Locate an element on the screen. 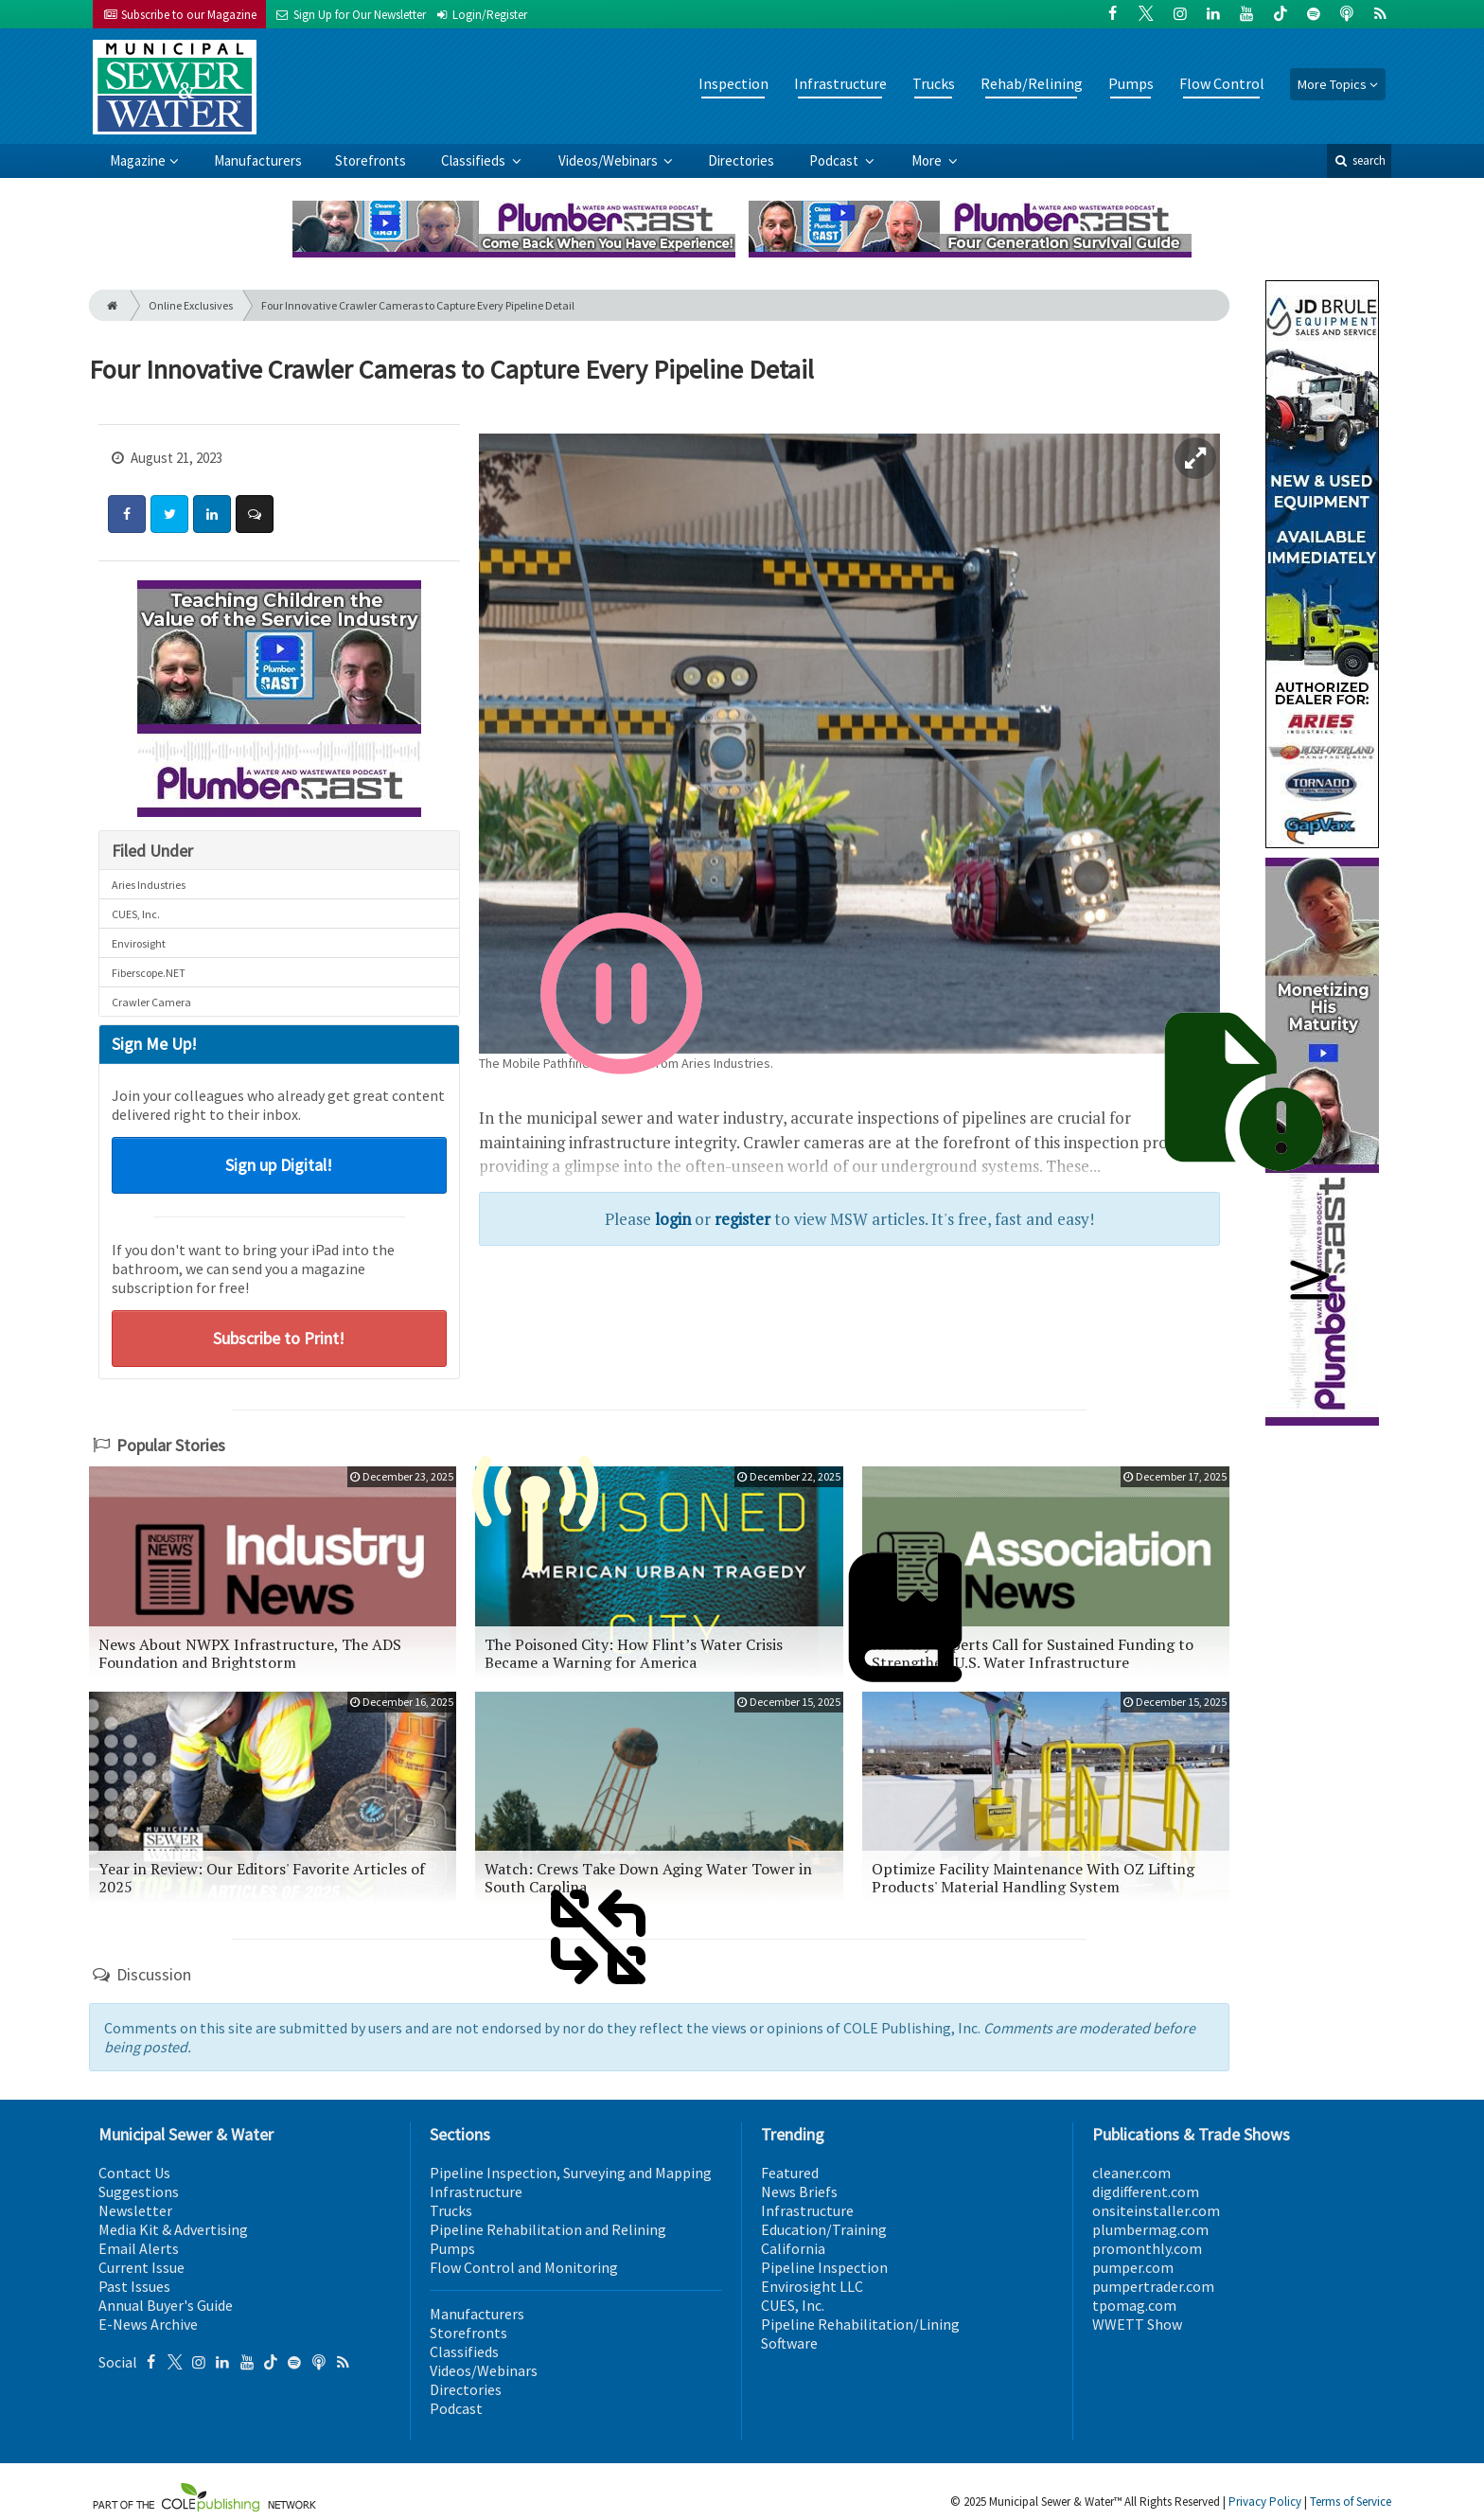 The width and height of the screenshot is (1484, 2520). shuffle or swap mode disabled is located at coordinates (598, 1937).